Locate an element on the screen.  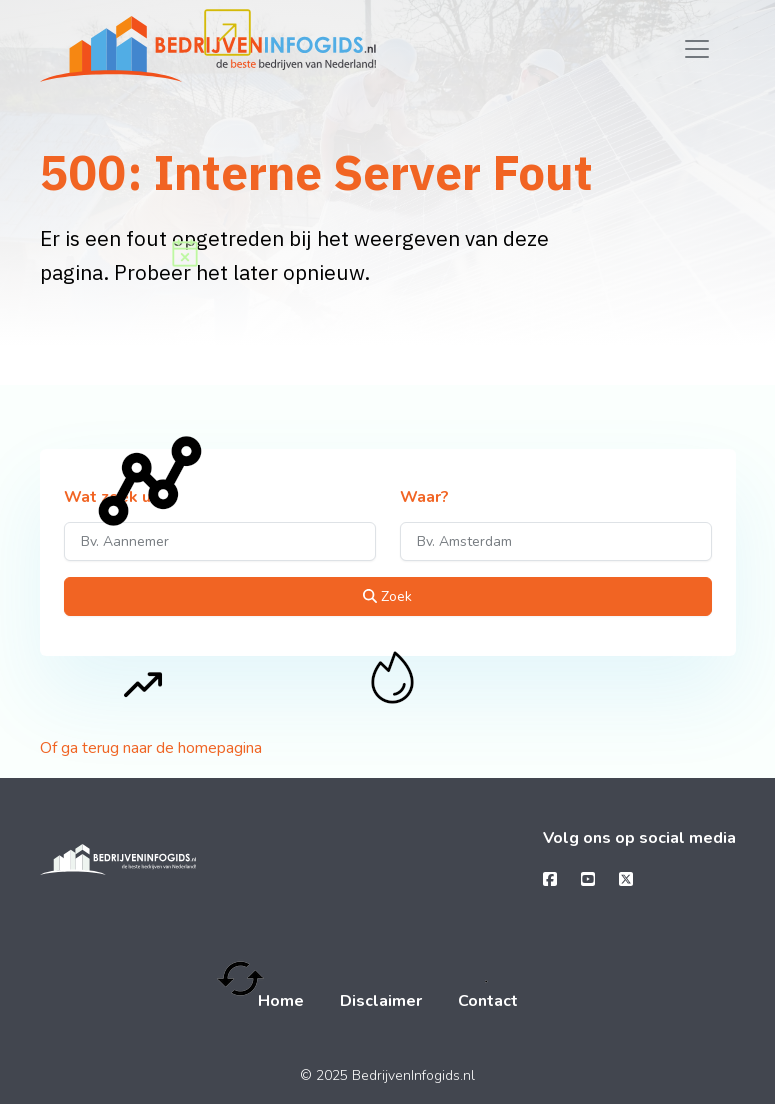
refresh or reload content is located at coordinates (240, 978).